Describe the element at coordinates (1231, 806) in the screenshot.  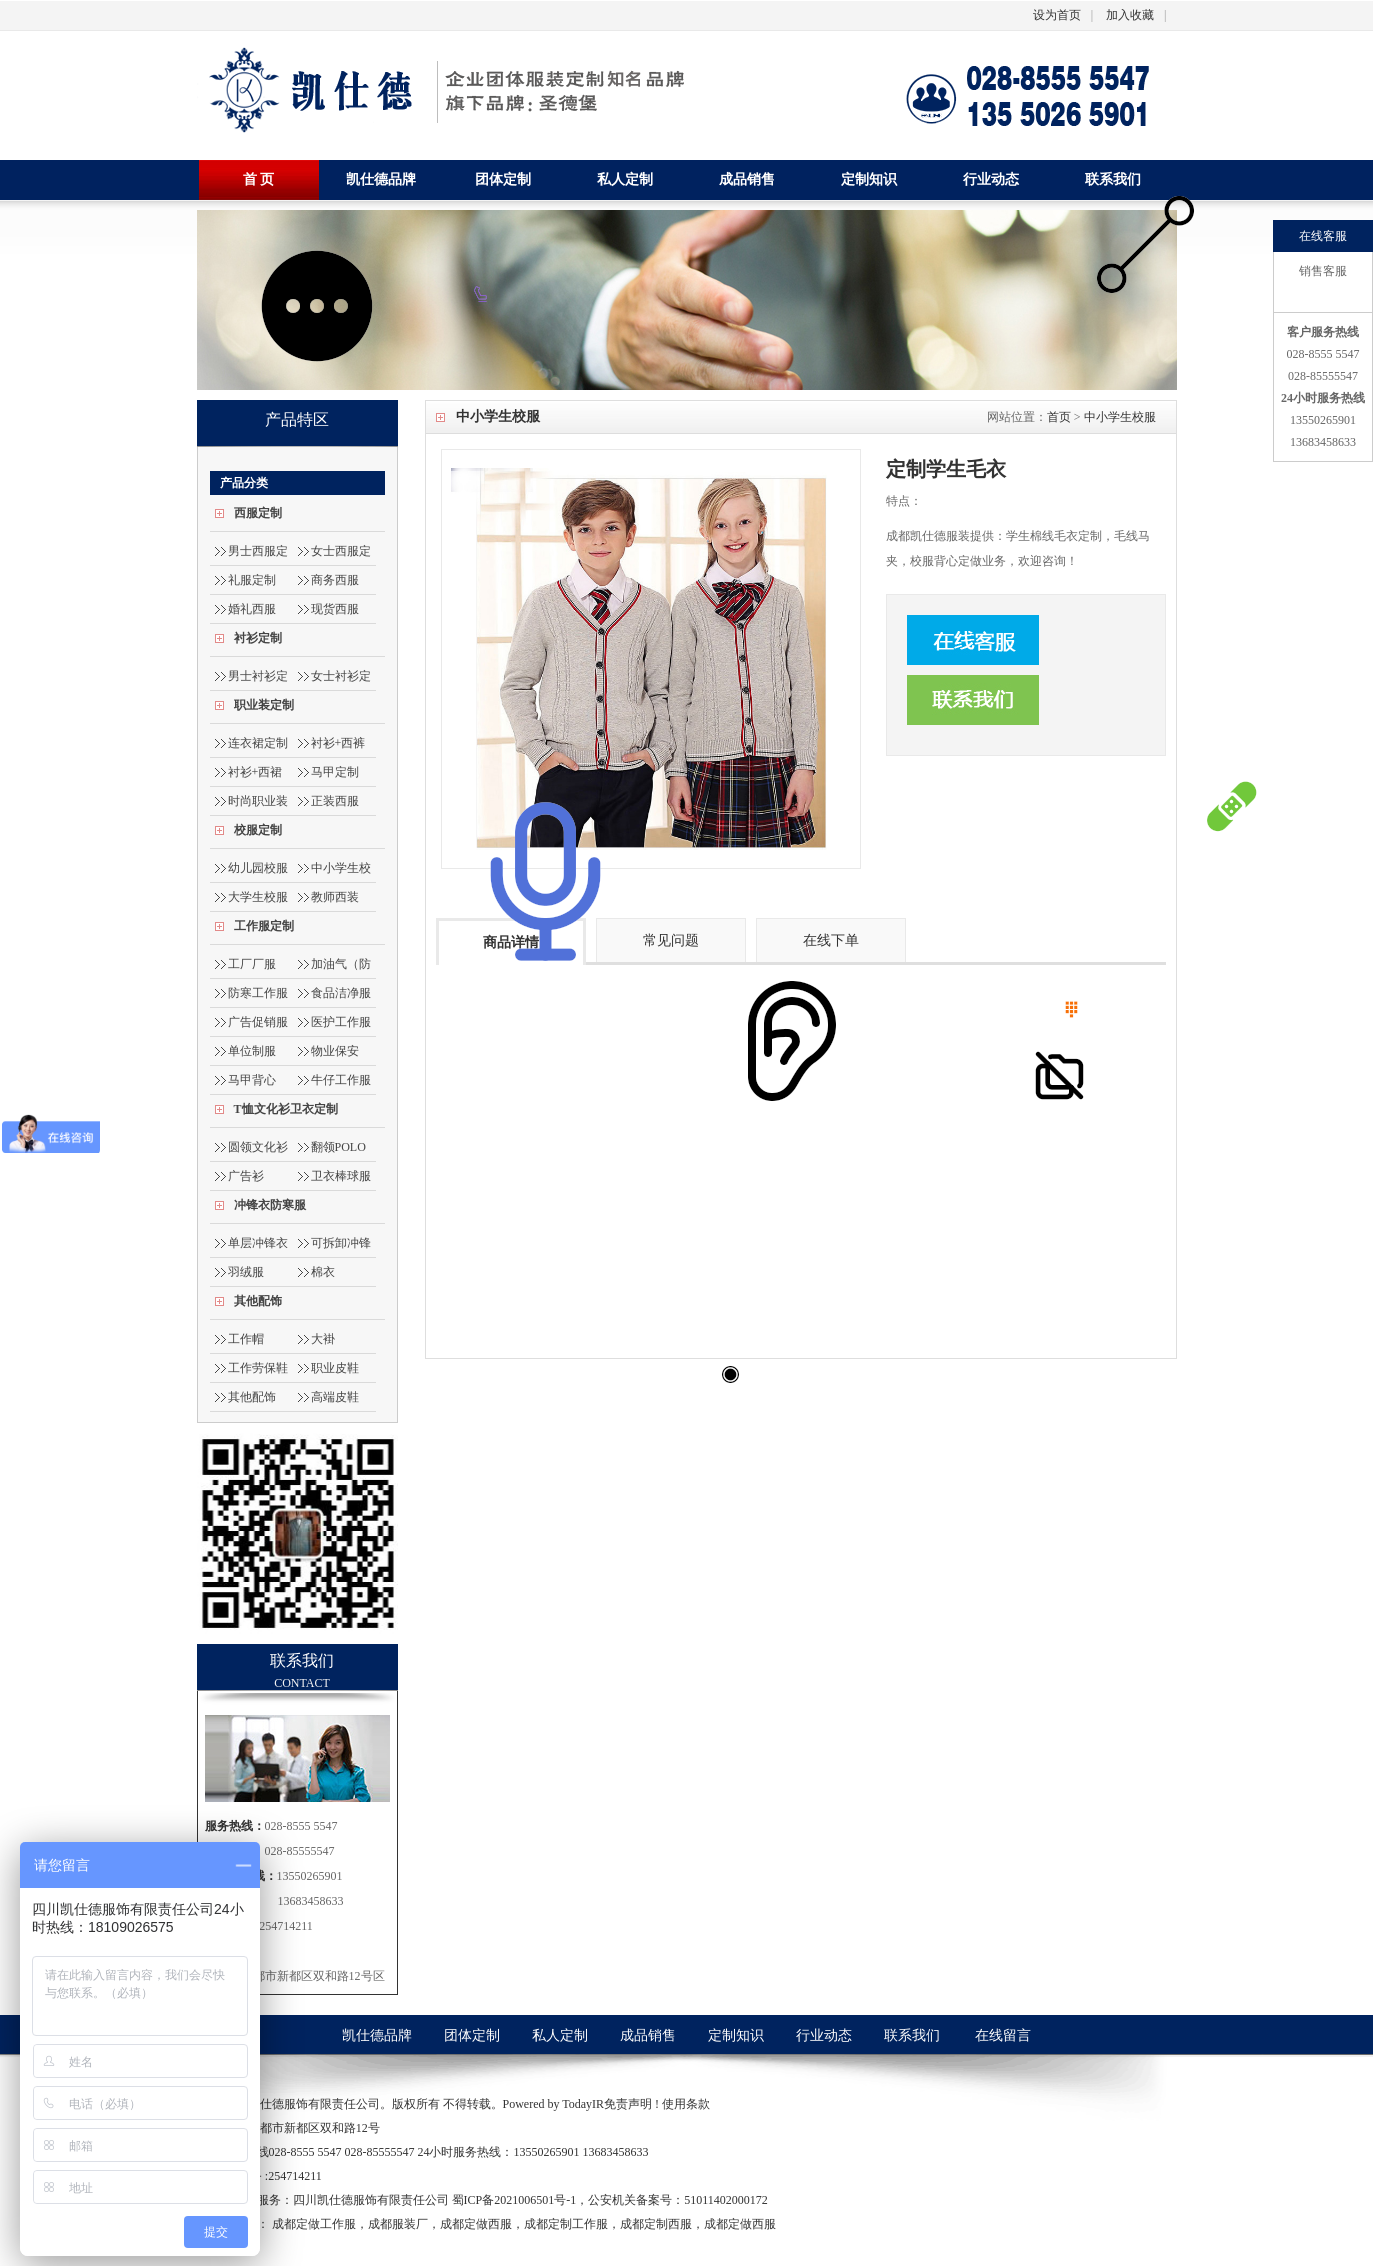
I see `access first aid or medical help` at that location.